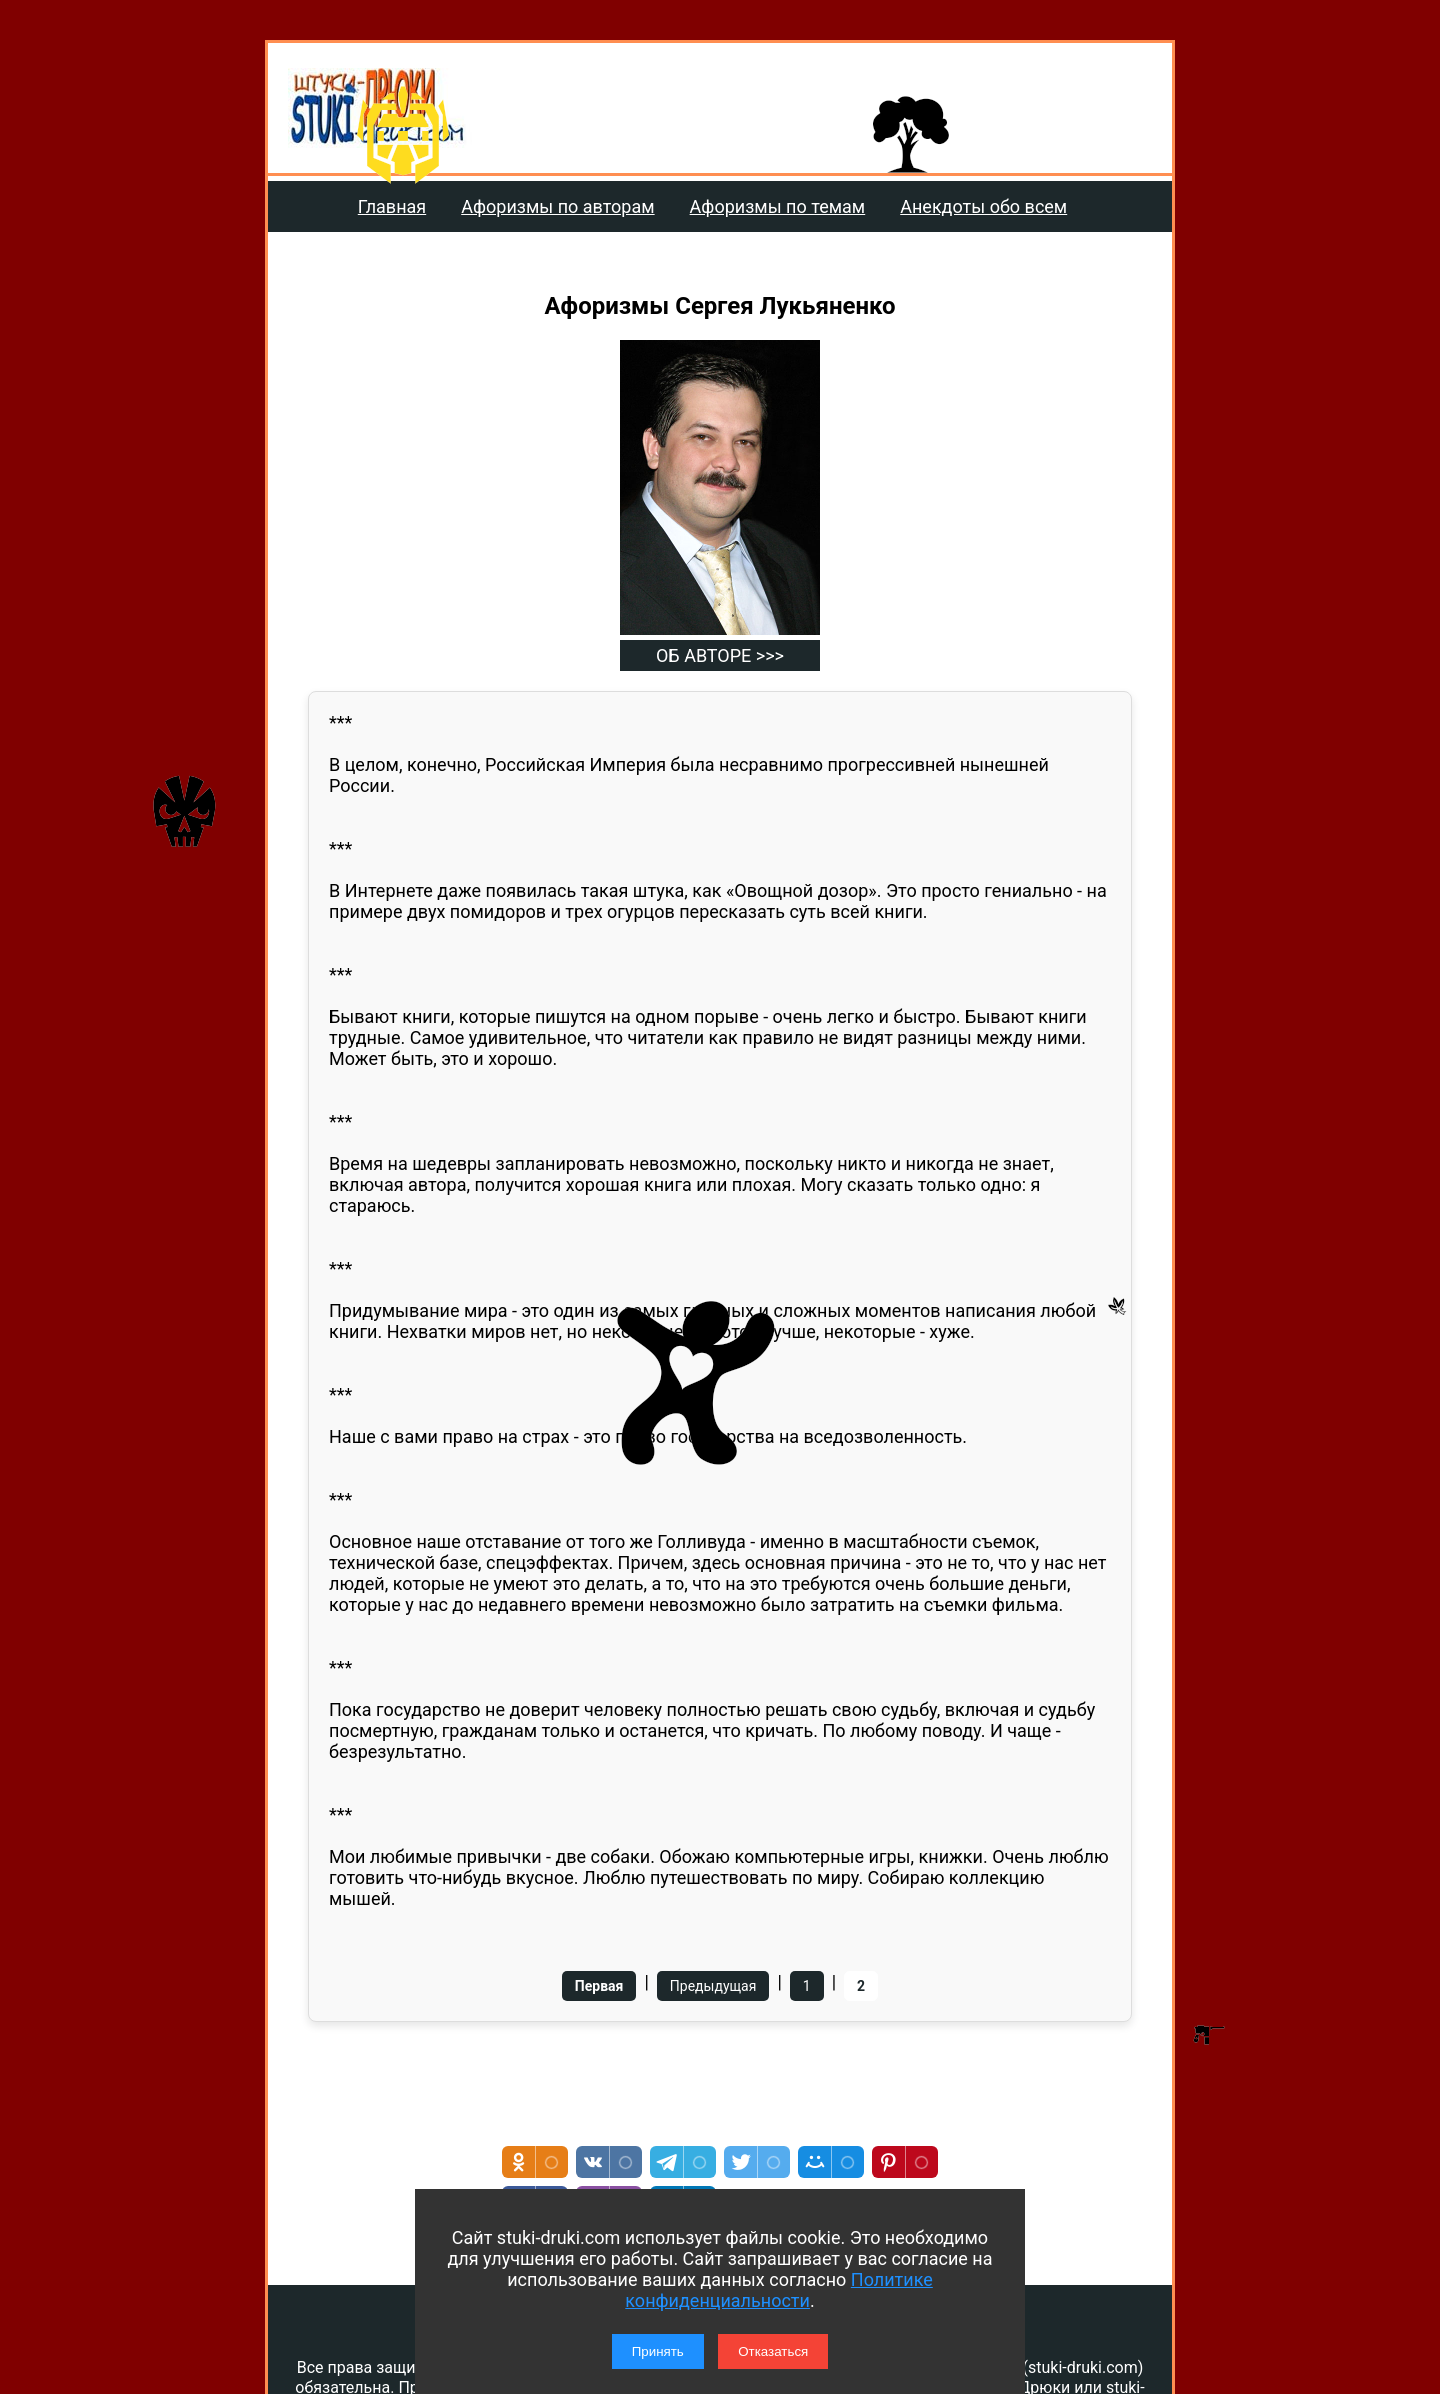 Image resolution: width=1440 pixels, height=2394 pixels. I want to click on express enthusiasm or passion, so click(694, 1382).